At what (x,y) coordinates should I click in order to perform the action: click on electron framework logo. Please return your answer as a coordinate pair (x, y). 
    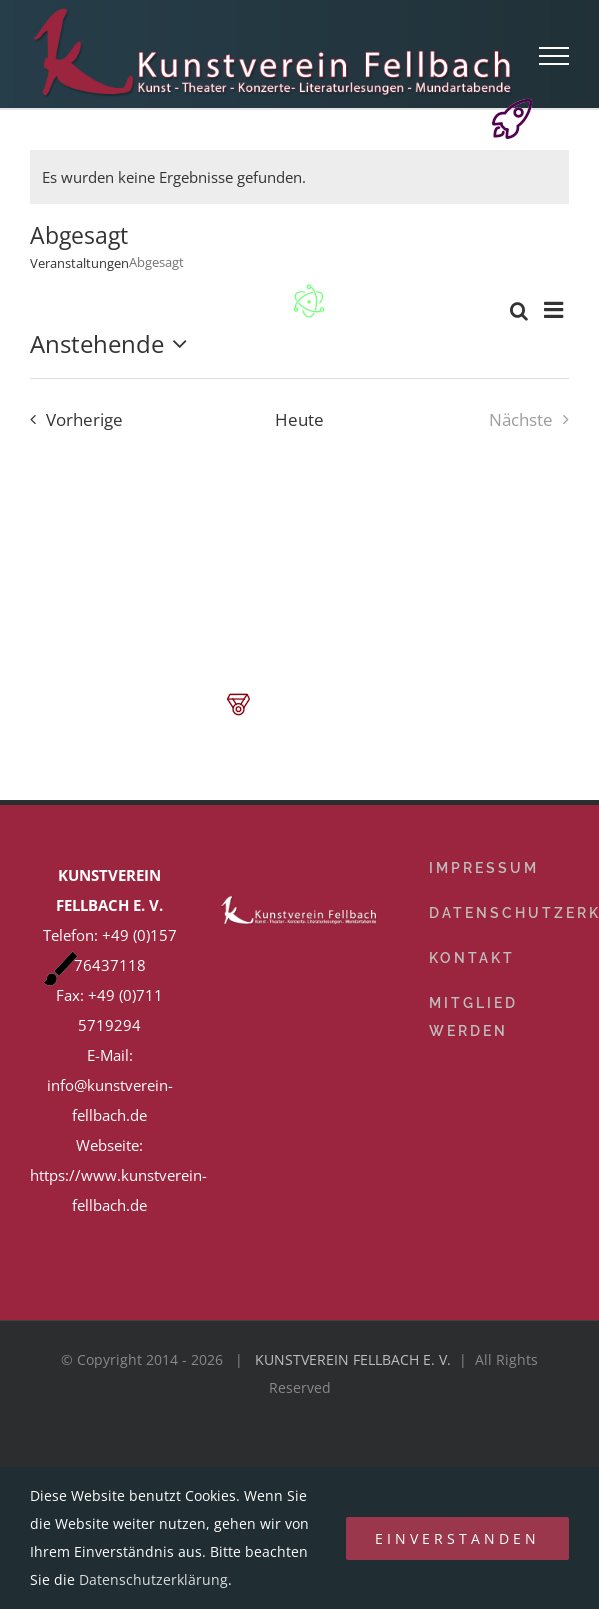
    Looking at the image, I should click on (309, 301).